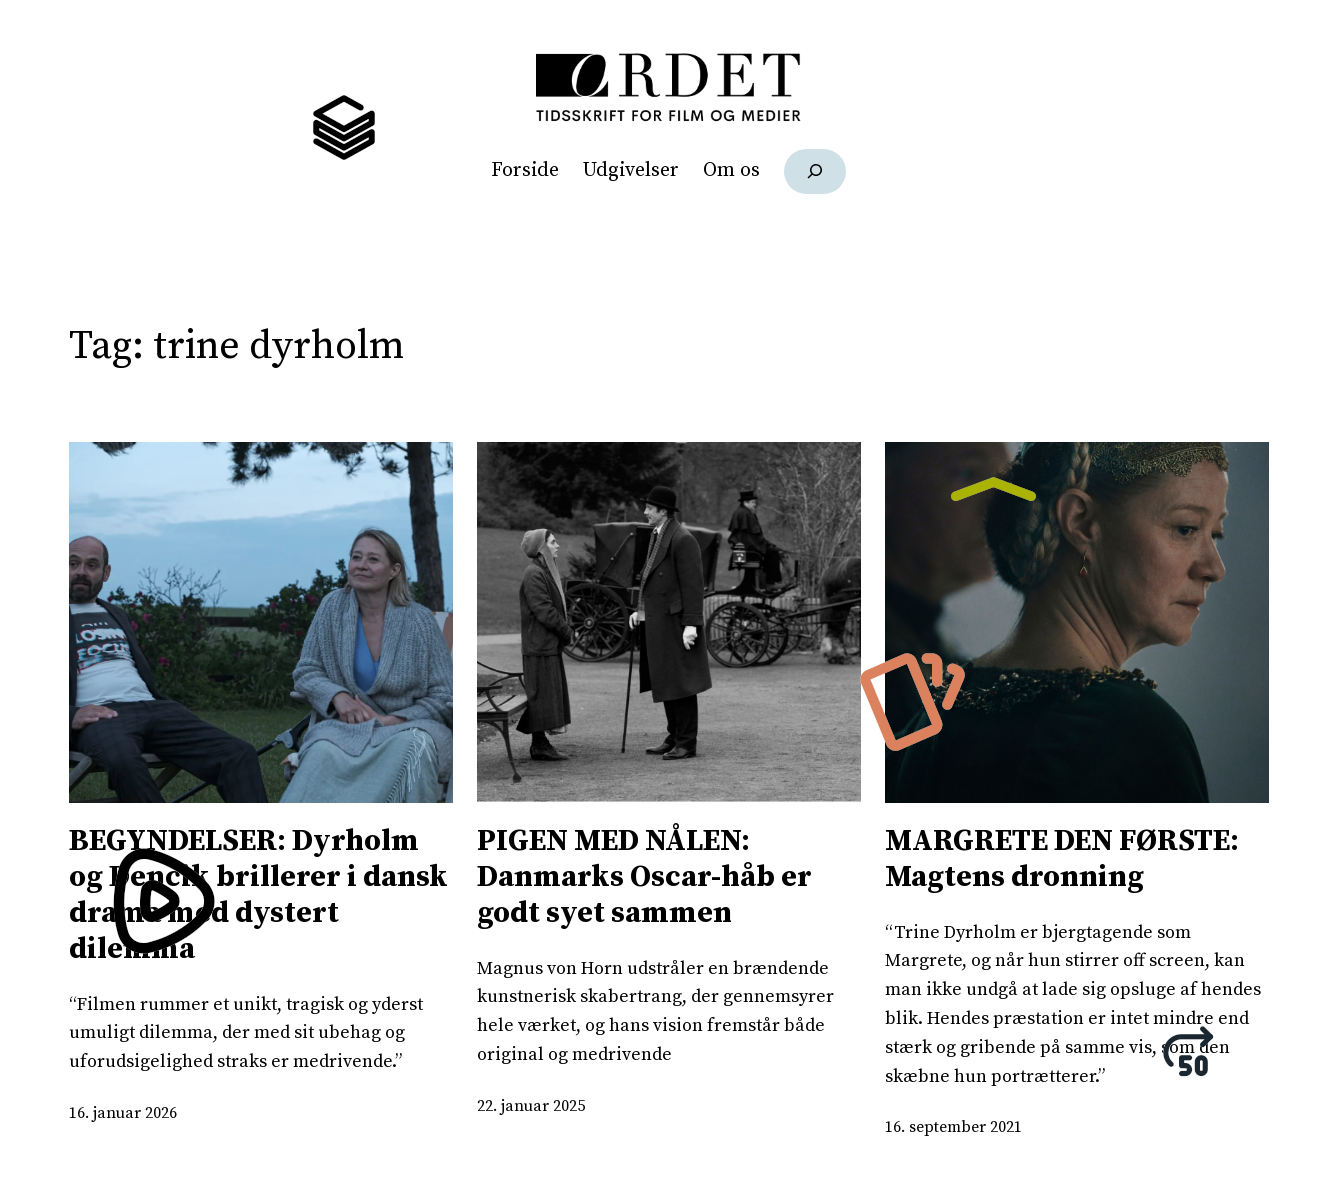 This screenshot has width=1337, height=1202. I want to click on access Databricks platform, so click(344, 126).